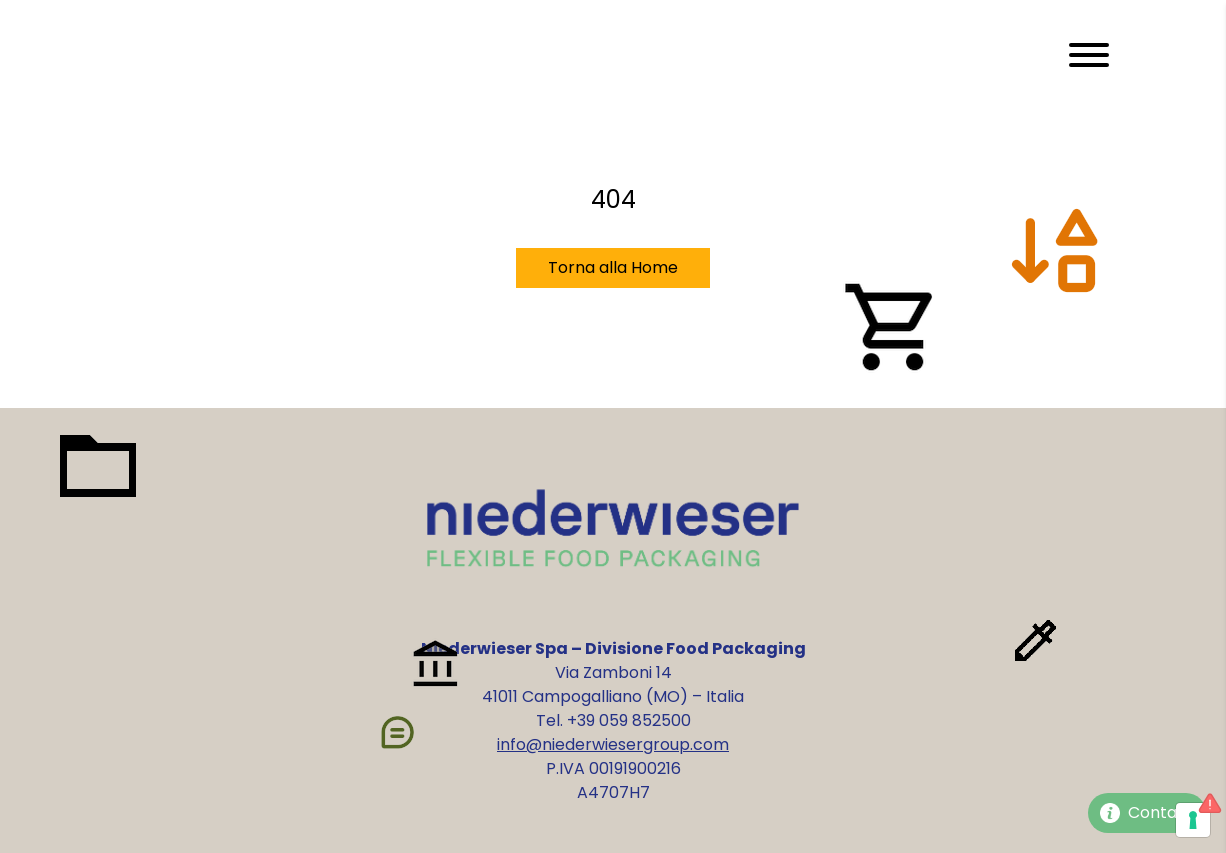 The image size is (1226, 853). I want to click on open chat or messaging, so click(397, 733).